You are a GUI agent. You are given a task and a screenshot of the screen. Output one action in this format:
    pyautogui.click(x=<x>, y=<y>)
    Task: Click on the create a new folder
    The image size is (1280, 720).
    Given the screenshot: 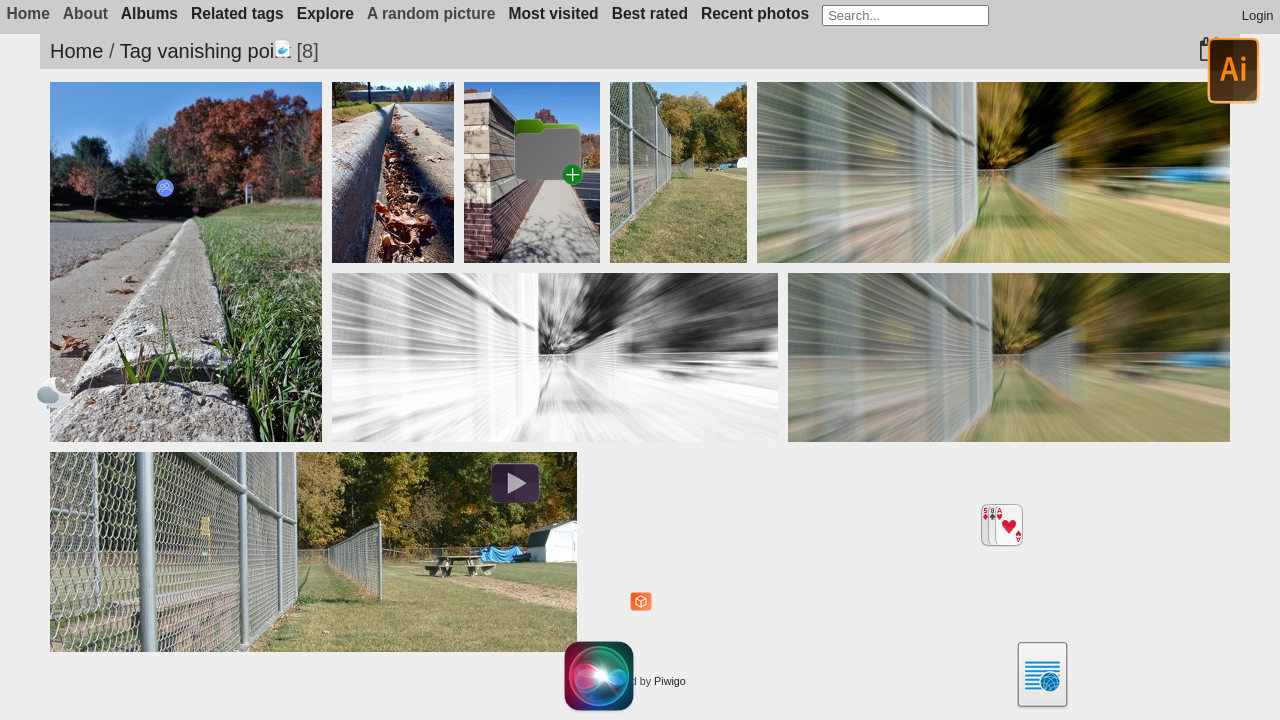 What is the action you would take?
    pyautogui.click(x=547, y=149)
    